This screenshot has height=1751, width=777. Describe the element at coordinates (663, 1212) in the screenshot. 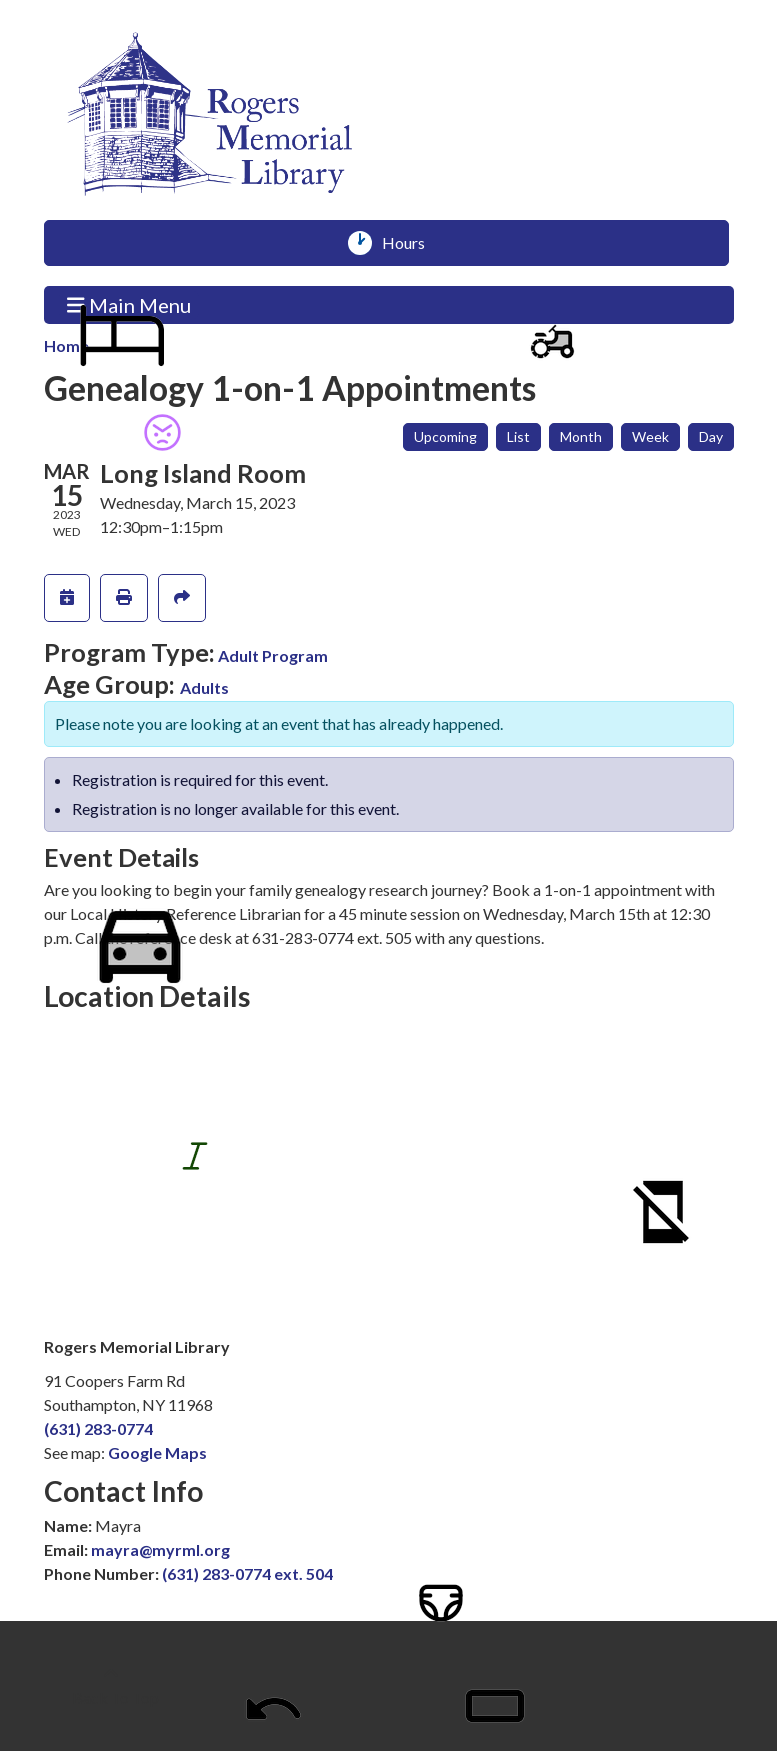

I see `no cell phone signal available` at that location.